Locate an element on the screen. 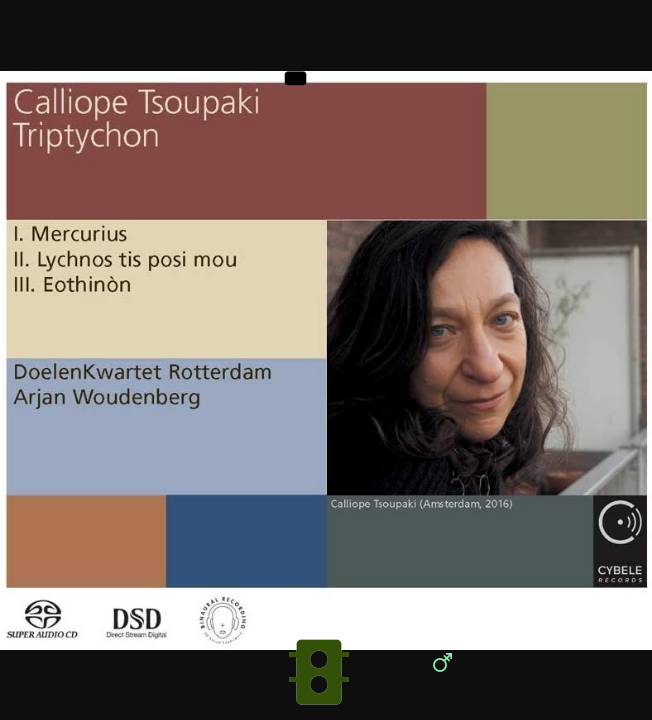 The height and width of the screenshot is (720, 652). indicates transgender identity option is located at coordinates (443, 662).